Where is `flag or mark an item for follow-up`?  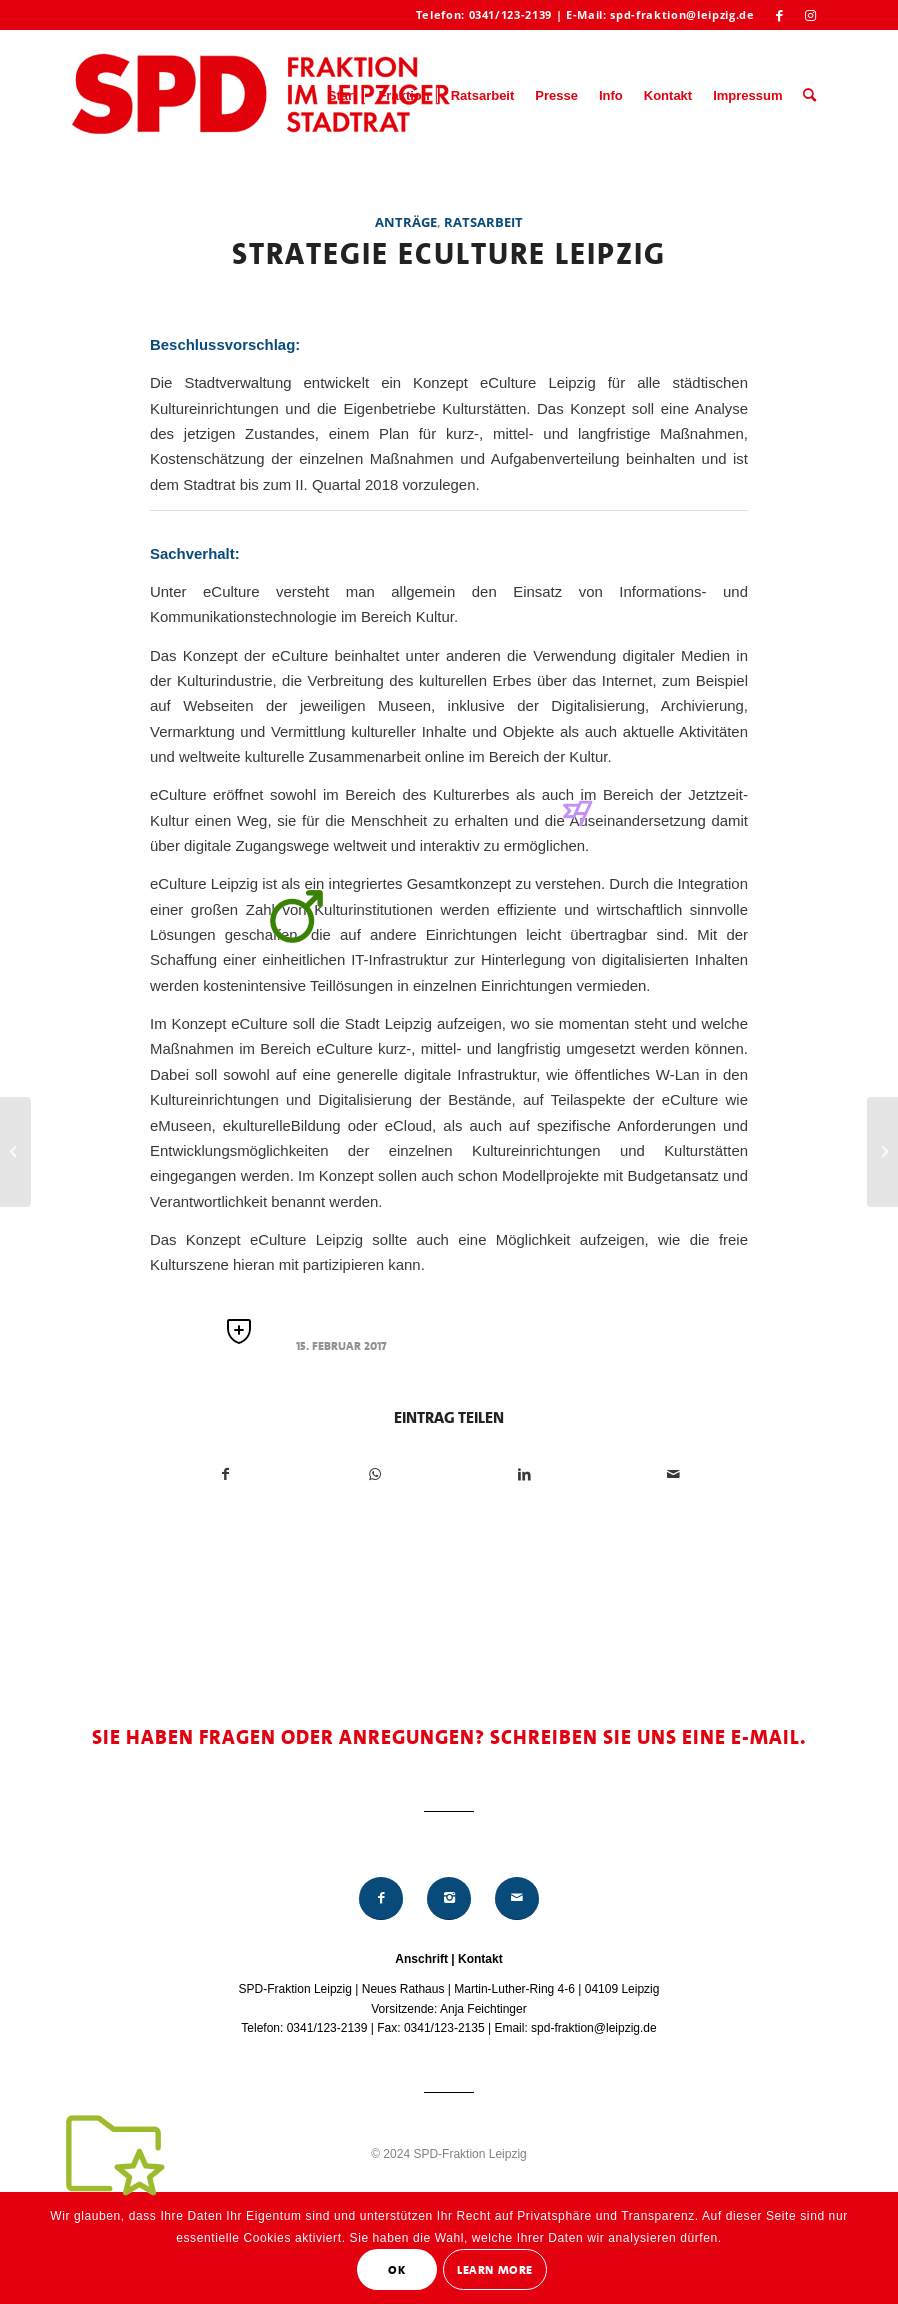 flag or mark an item for follow-up is located at coordinates (577, 812).